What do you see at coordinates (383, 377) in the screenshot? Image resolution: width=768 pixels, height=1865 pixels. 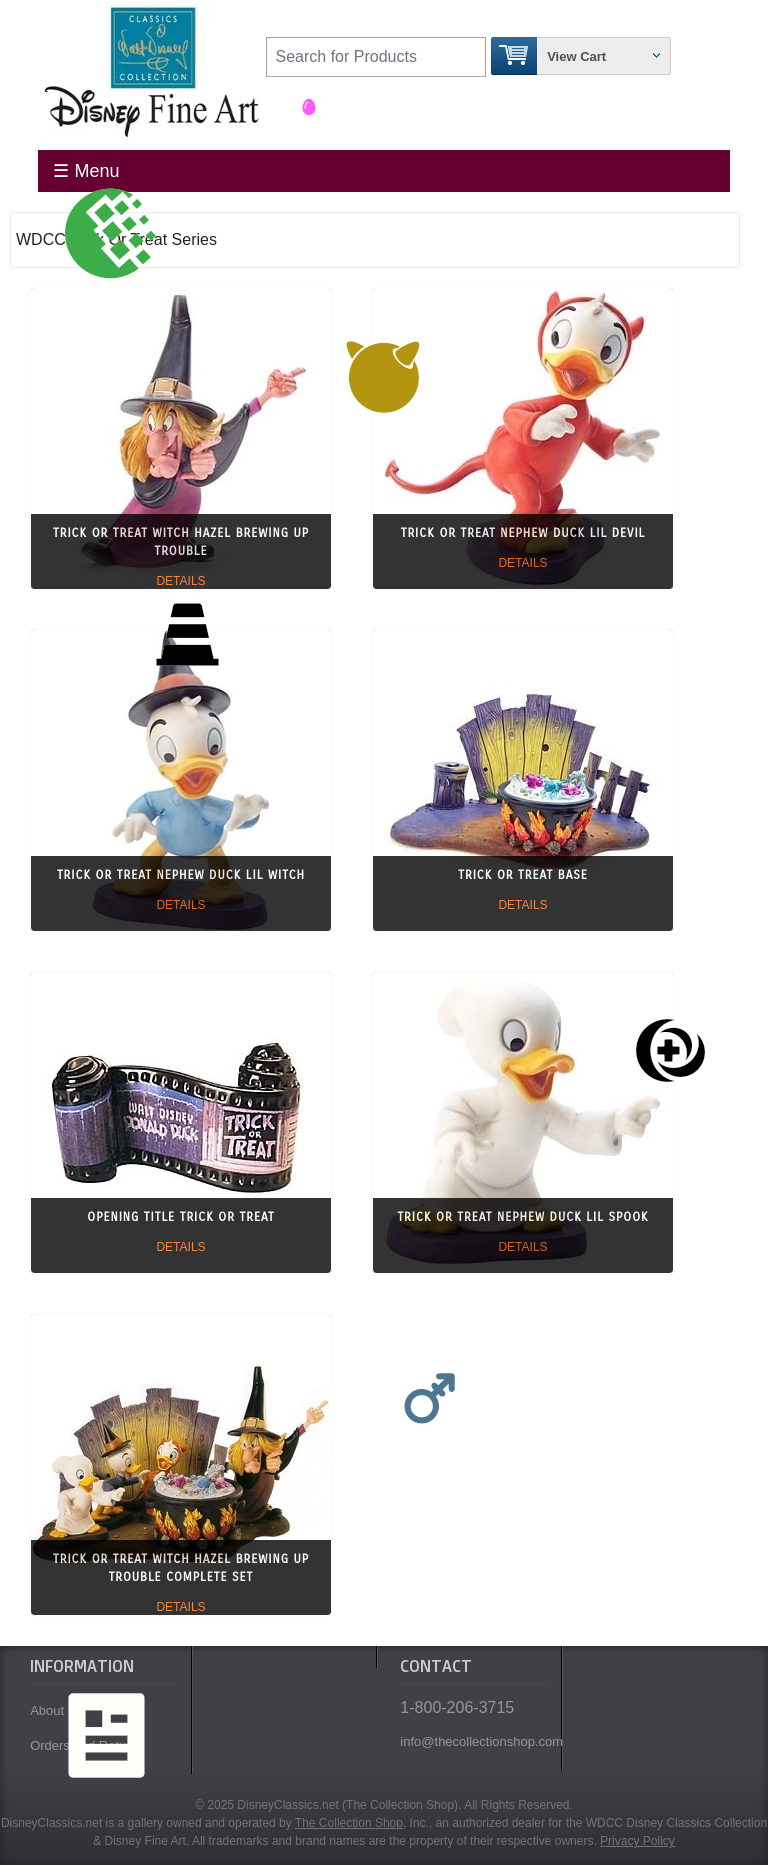 I see `freebsd operating system logo` at bounding box center [383, 377].